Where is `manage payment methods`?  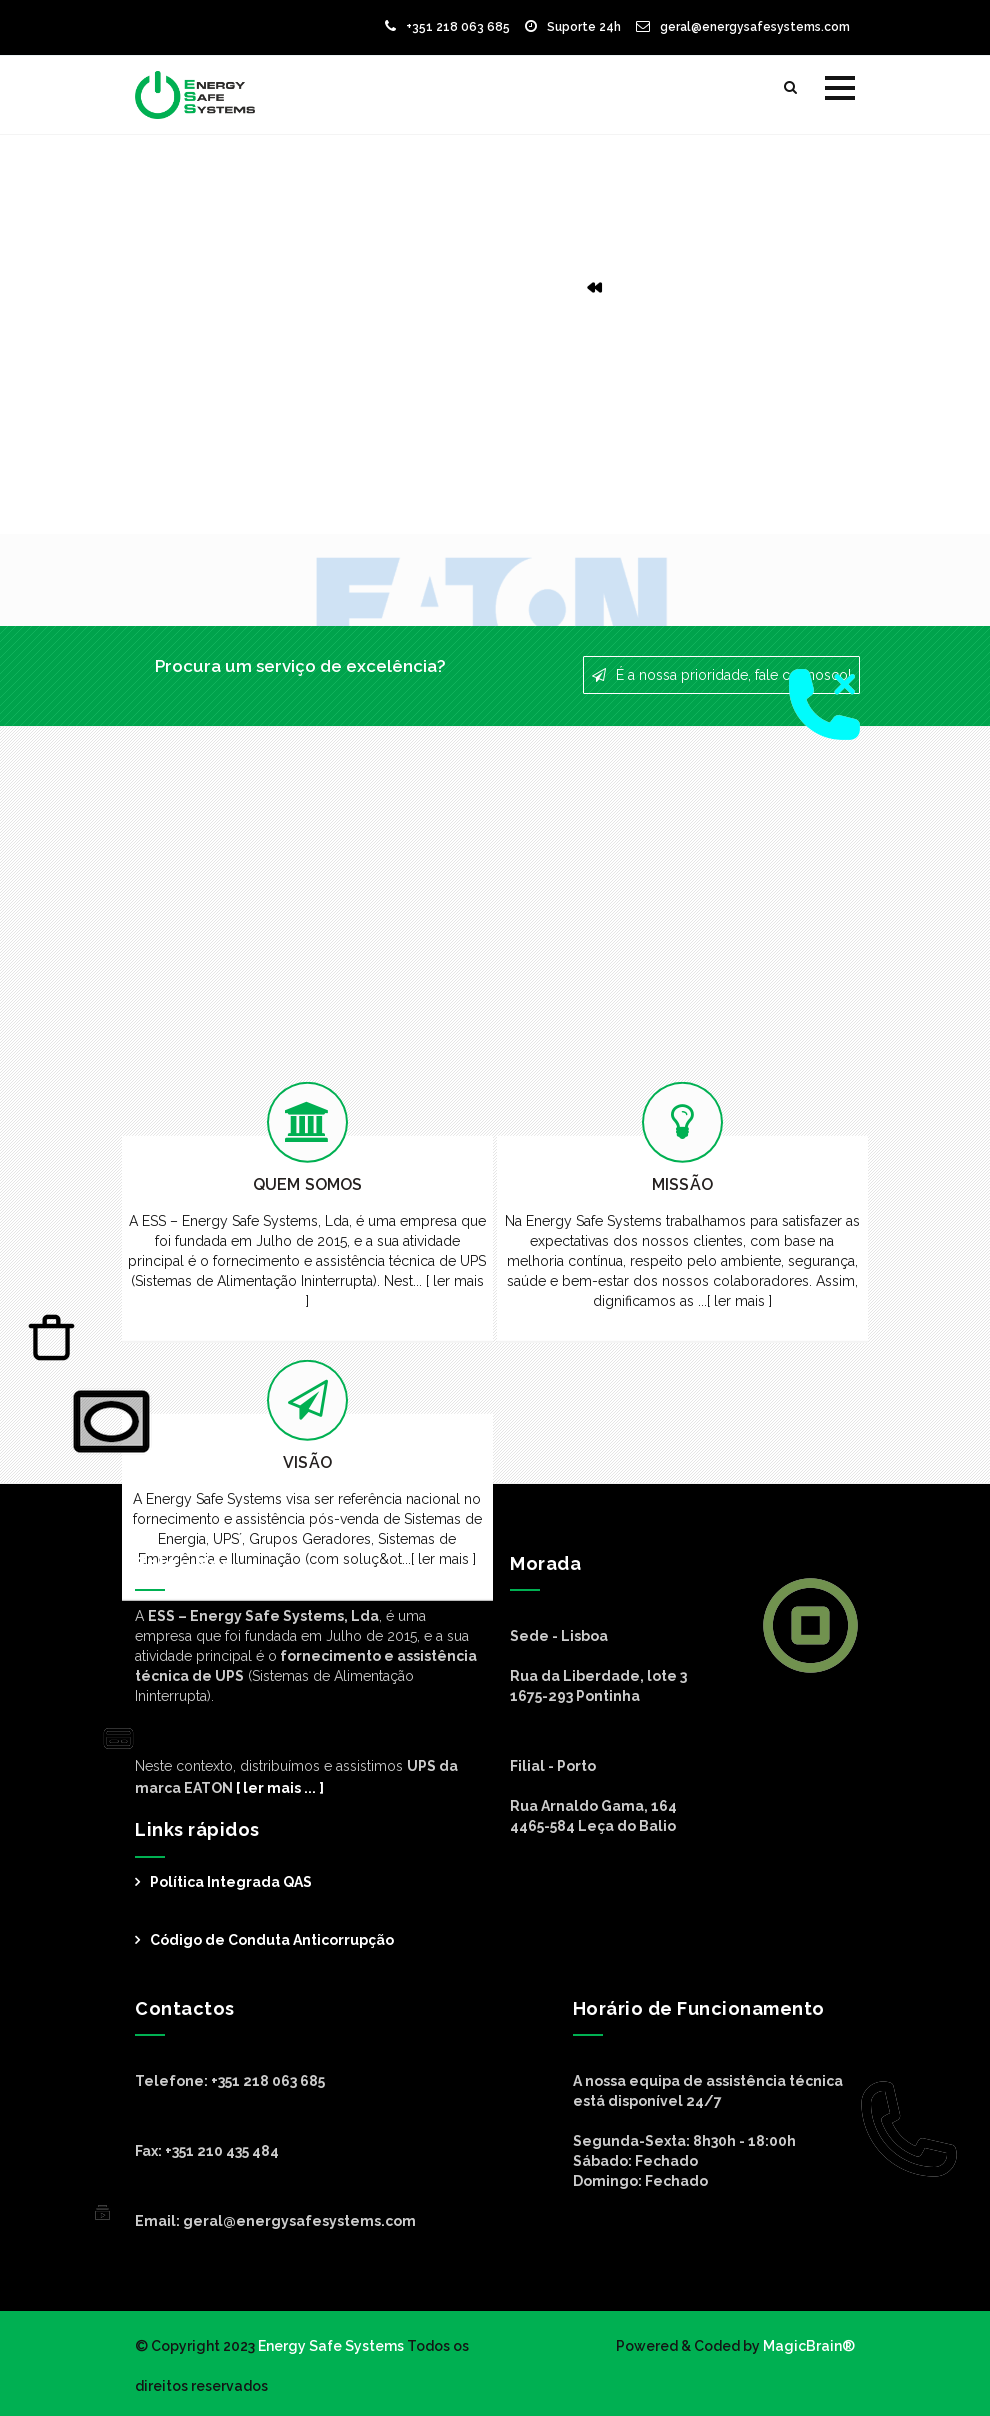 manage payment methods is located at coordinates (118, 1738).